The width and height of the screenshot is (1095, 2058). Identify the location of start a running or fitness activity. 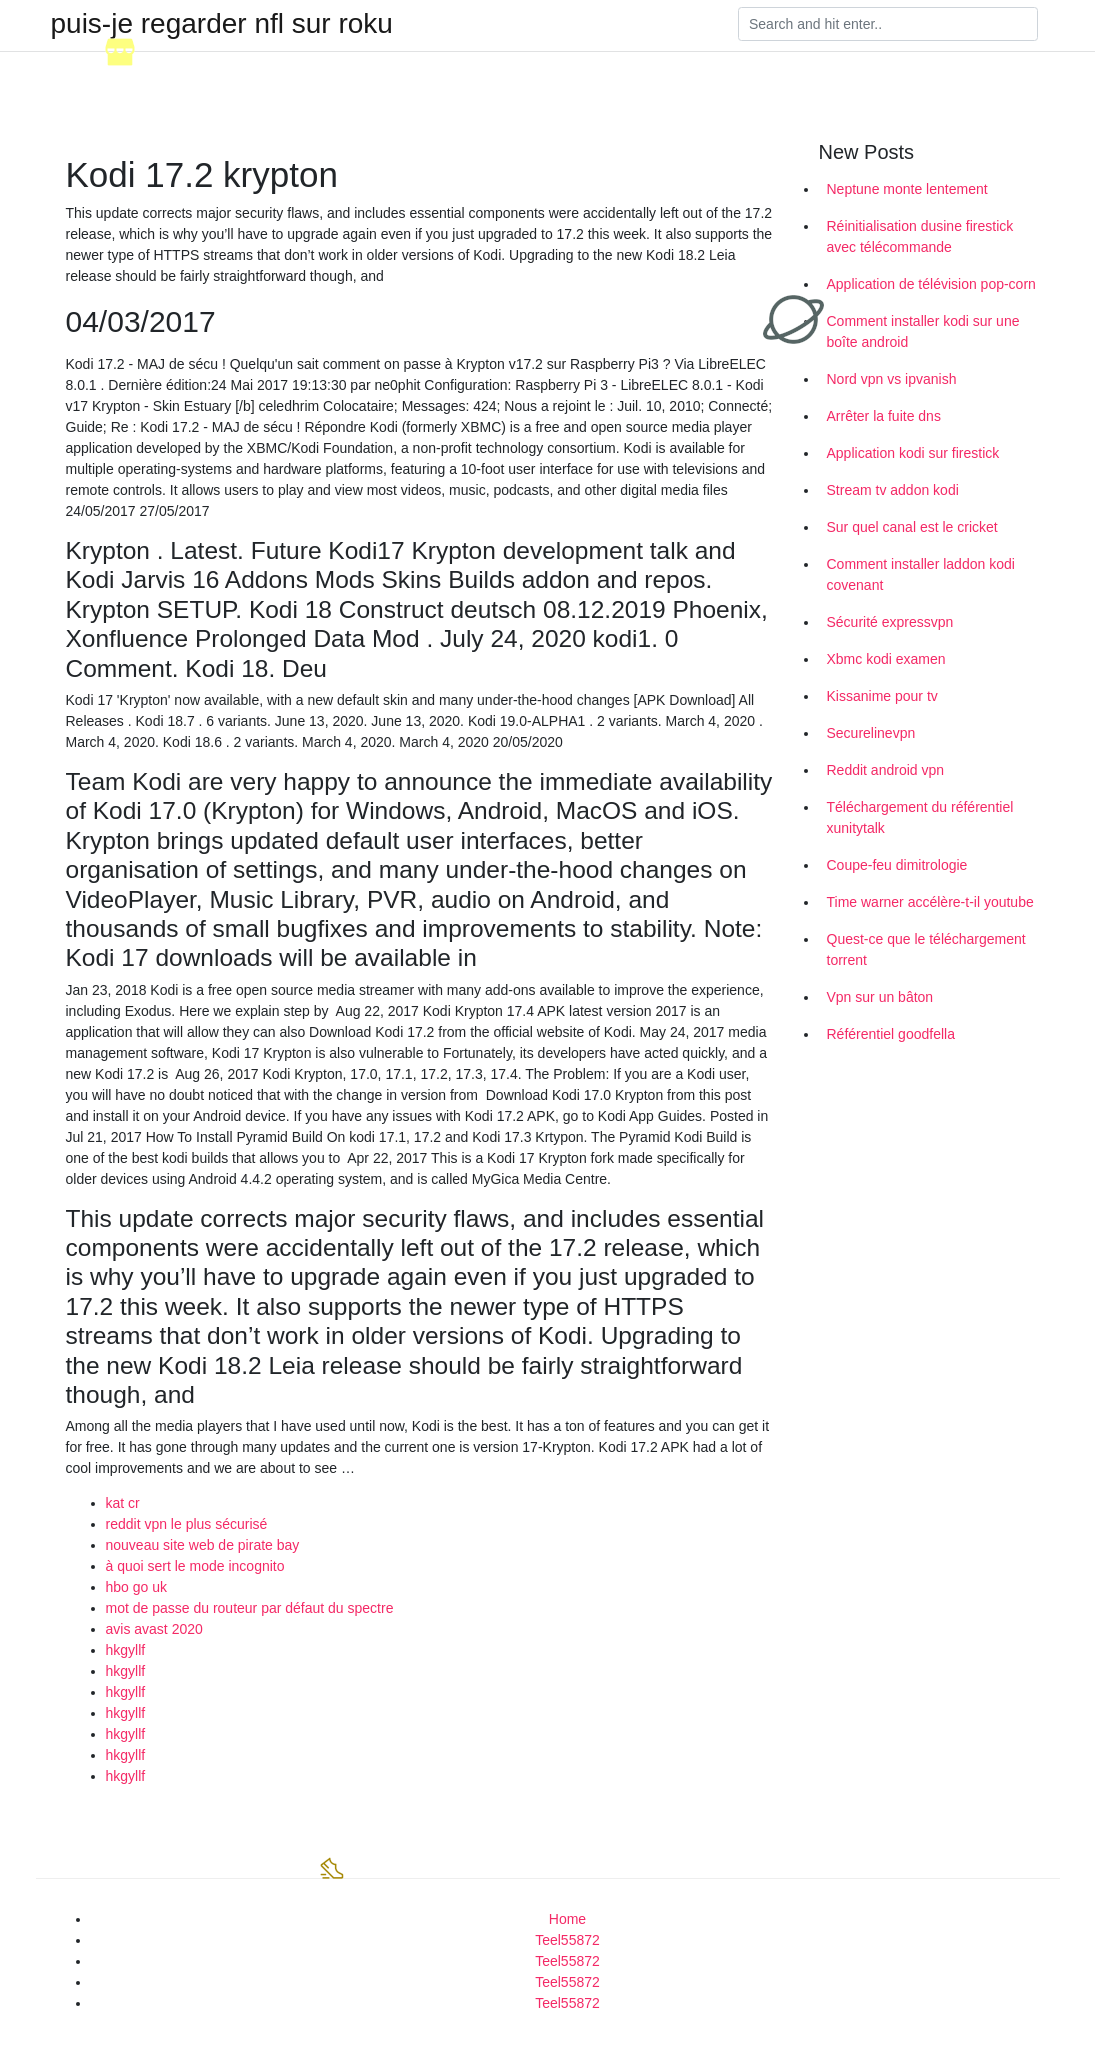
(331, 1869).